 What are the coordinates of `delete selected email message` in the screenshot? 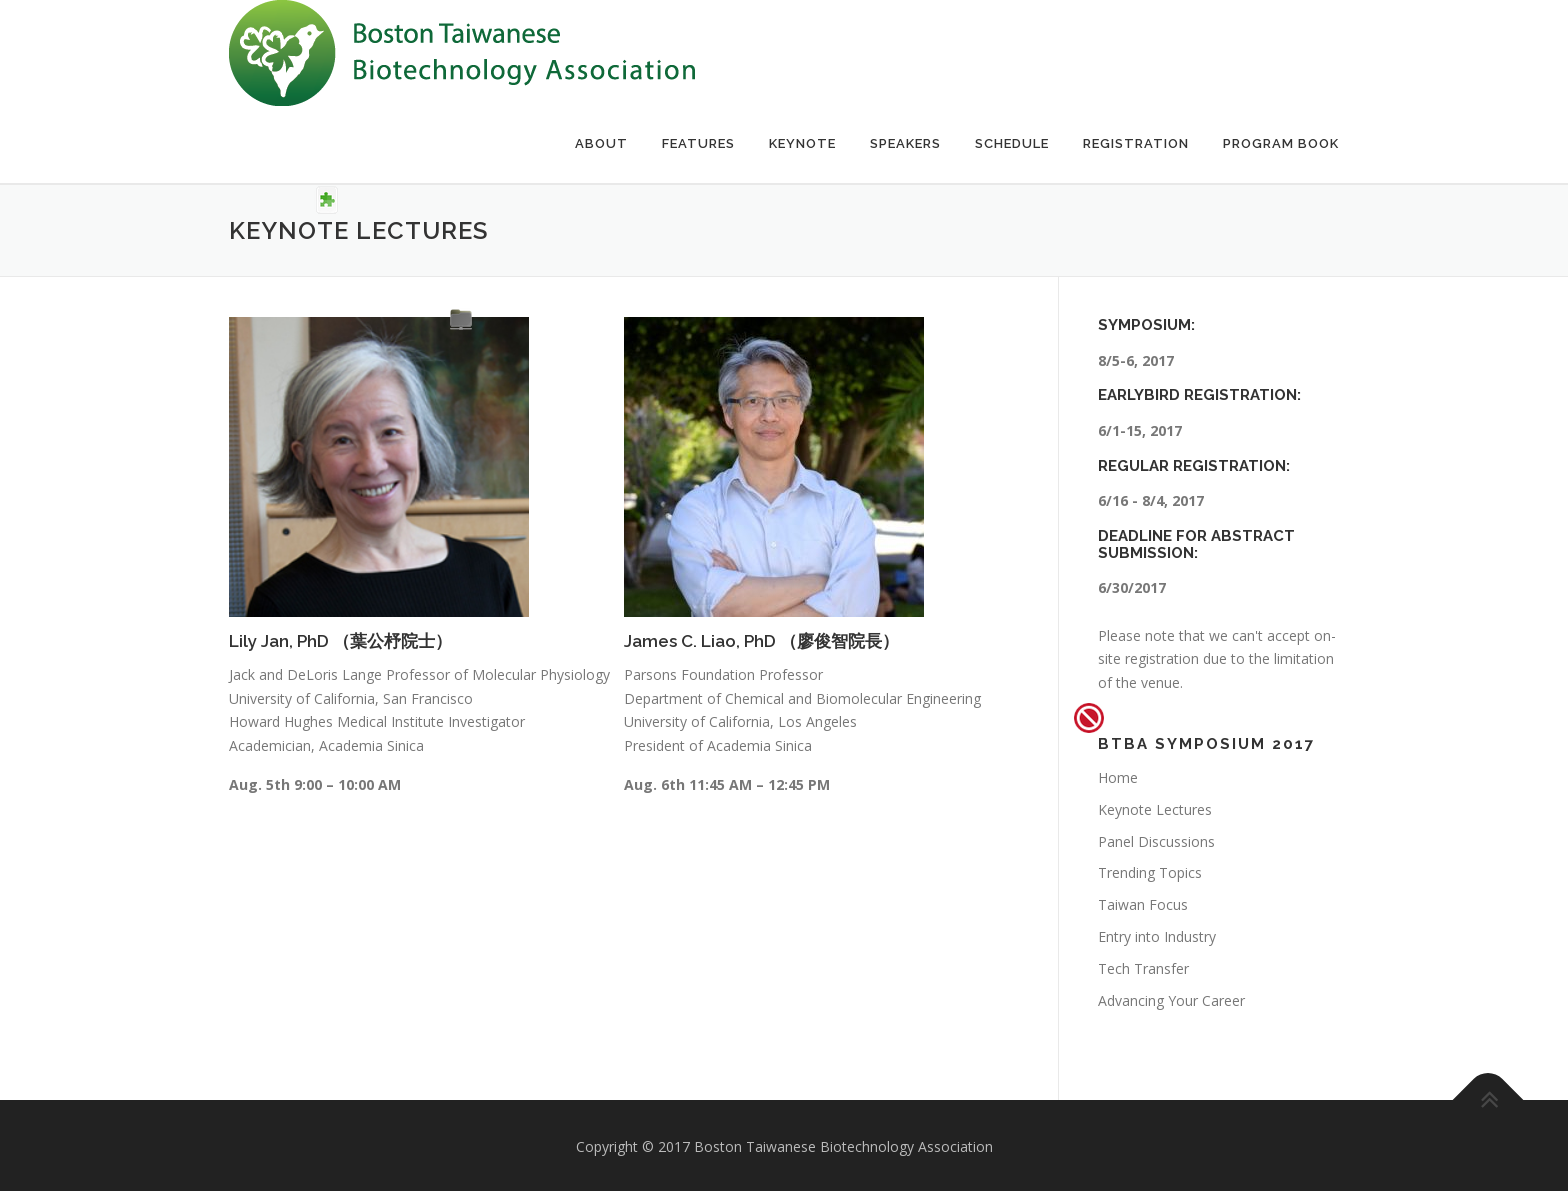 It's located at (1089, 718).